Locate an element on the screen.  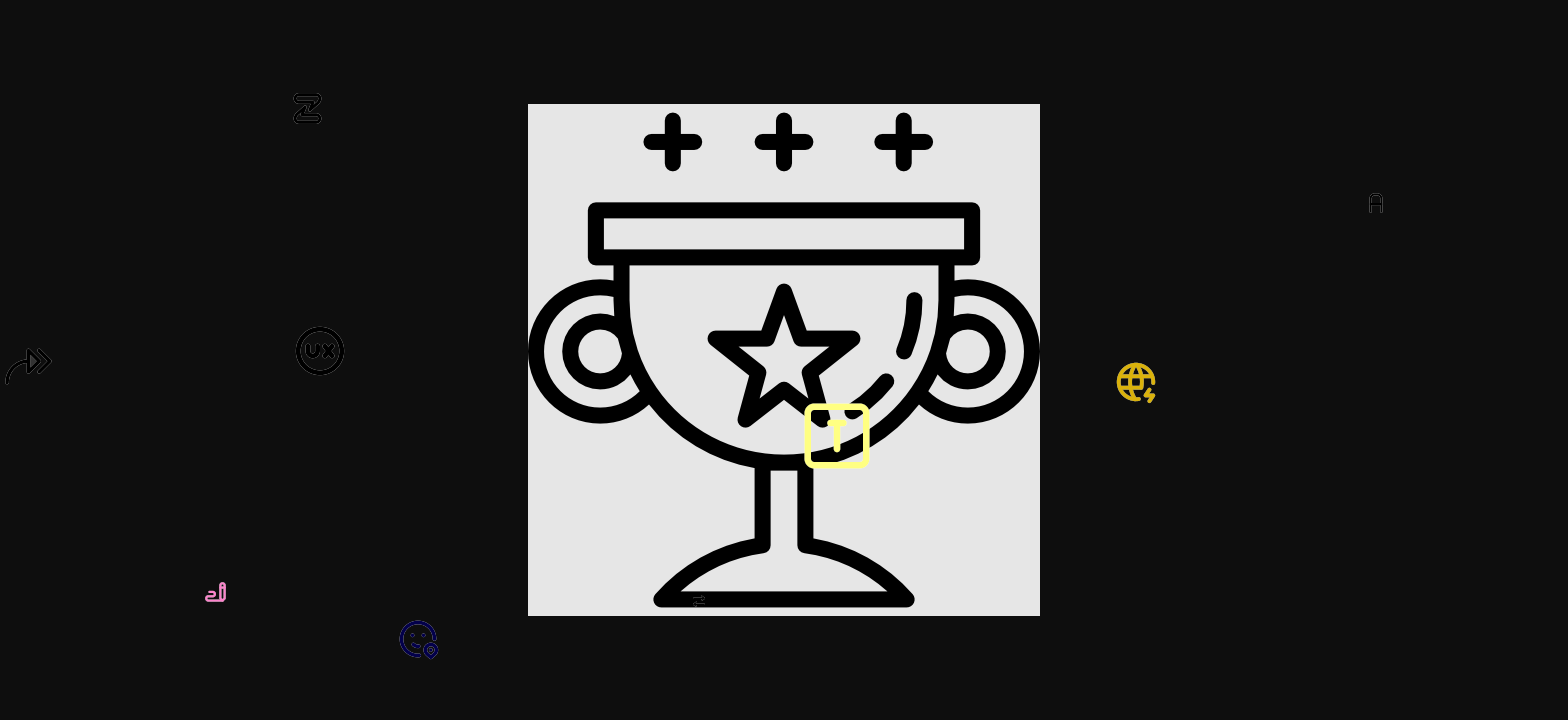
pin your current mood or status is located at coordinates (418, 639).